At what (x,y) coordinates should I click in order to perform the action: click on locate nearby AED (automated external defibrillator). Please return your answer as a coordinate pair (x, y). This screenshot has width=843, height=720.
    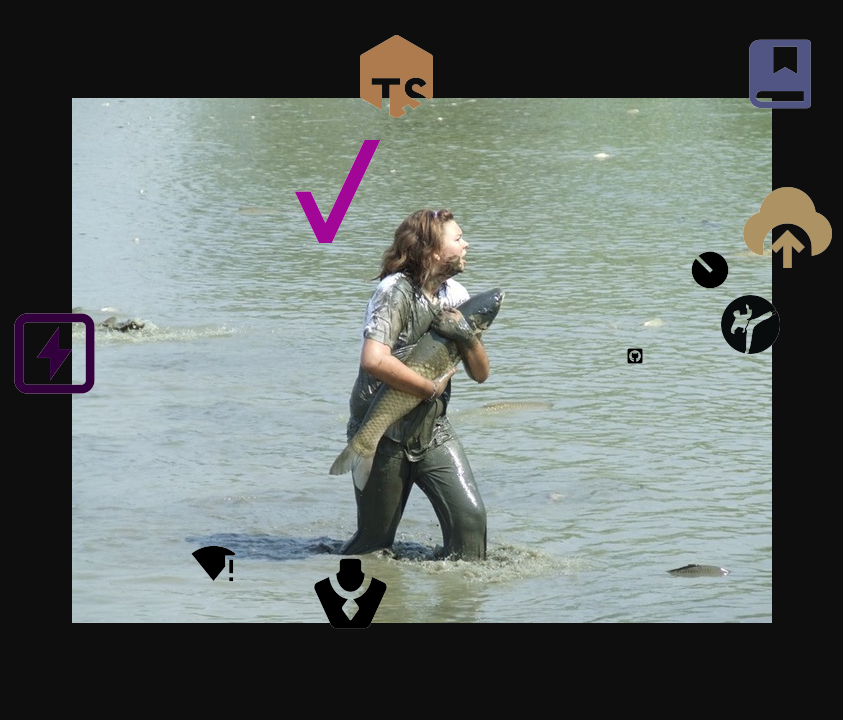
    Looking at the image, I should click on (54, 353).